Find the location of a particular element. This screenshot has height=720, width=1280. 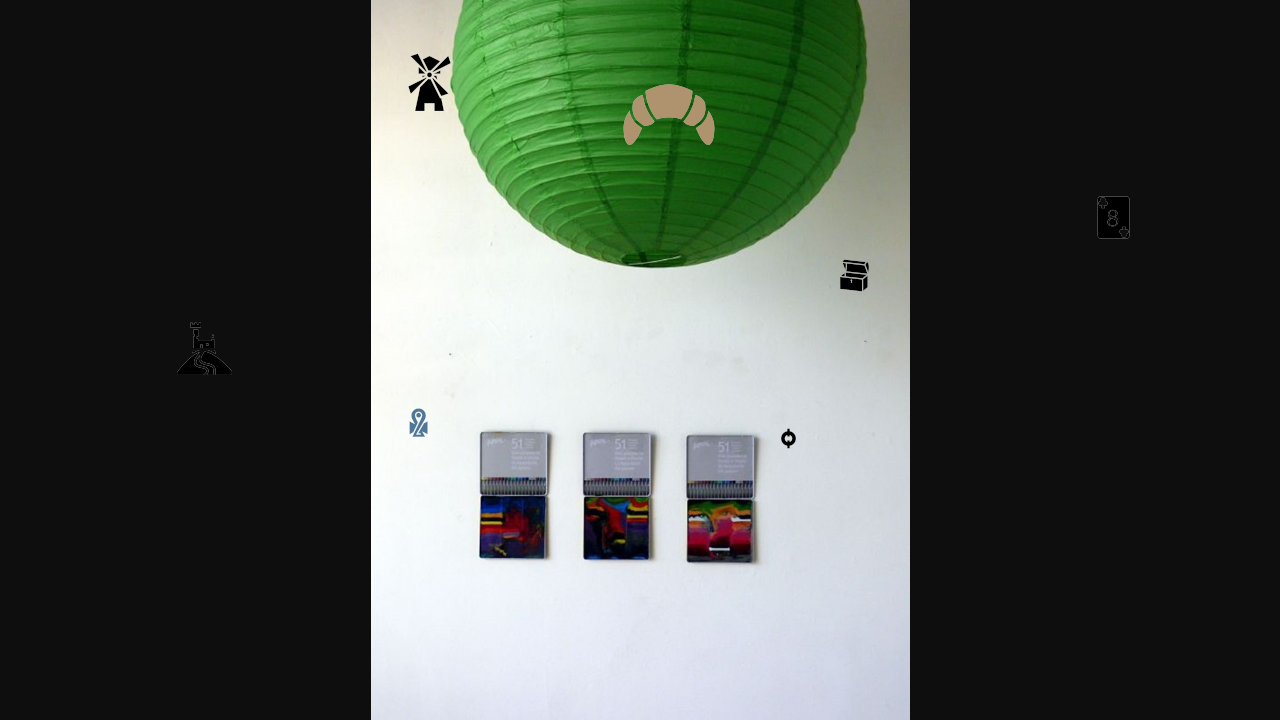

select laser gun weapon in game is located at coordinates (788, 438).